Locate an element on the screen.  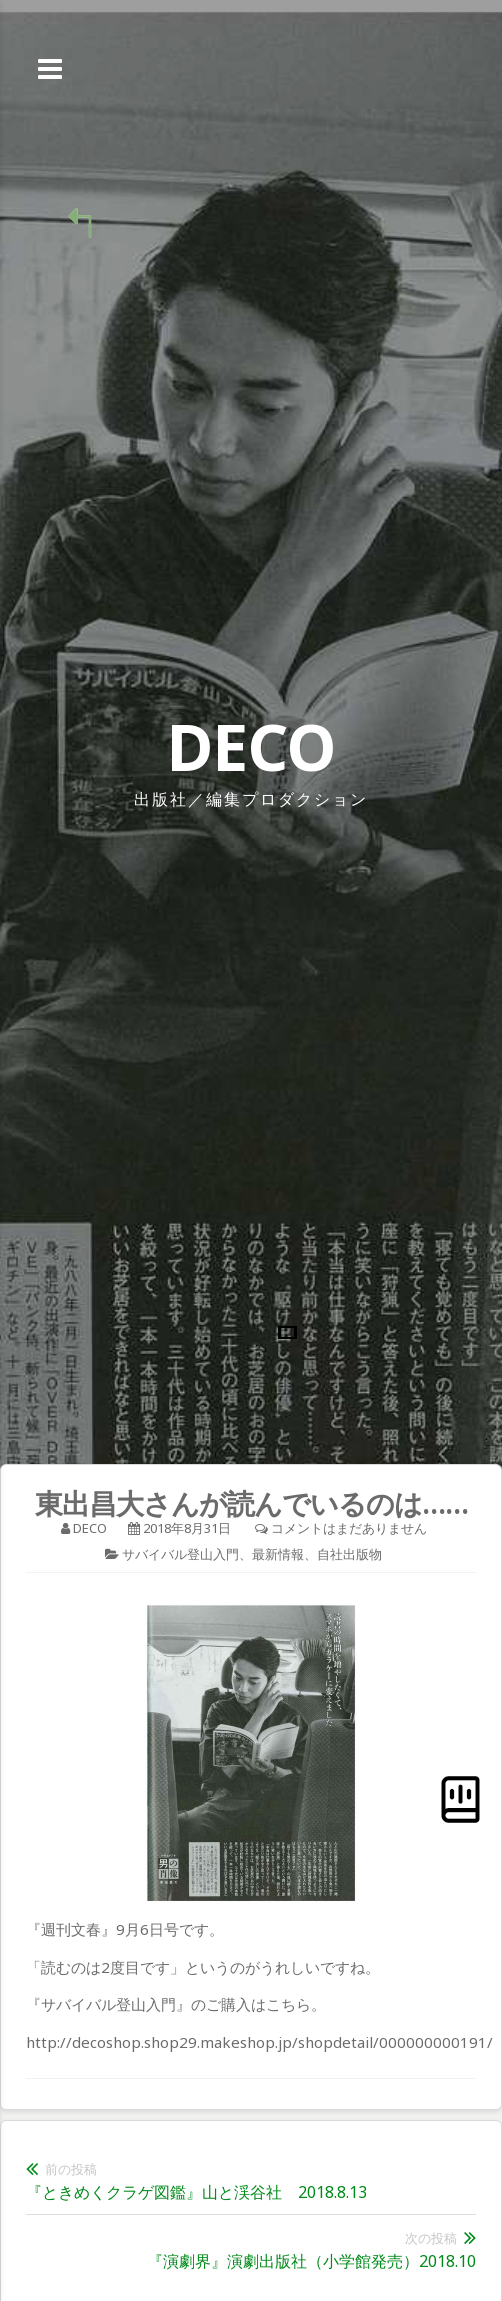
switch device to landscape orientation is located at coordinates (287, 1332).